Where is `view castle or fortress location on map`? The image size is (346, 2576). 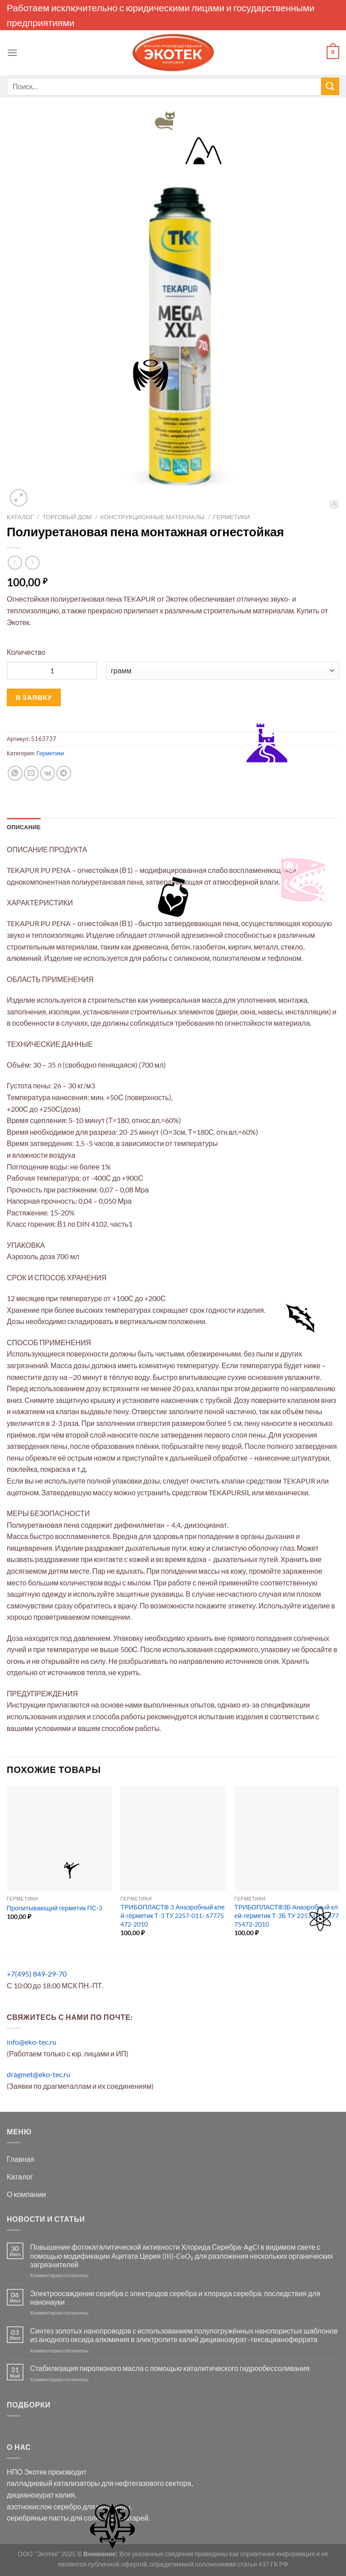 view castle or fortress location on map is located at coordinates (267, 742).